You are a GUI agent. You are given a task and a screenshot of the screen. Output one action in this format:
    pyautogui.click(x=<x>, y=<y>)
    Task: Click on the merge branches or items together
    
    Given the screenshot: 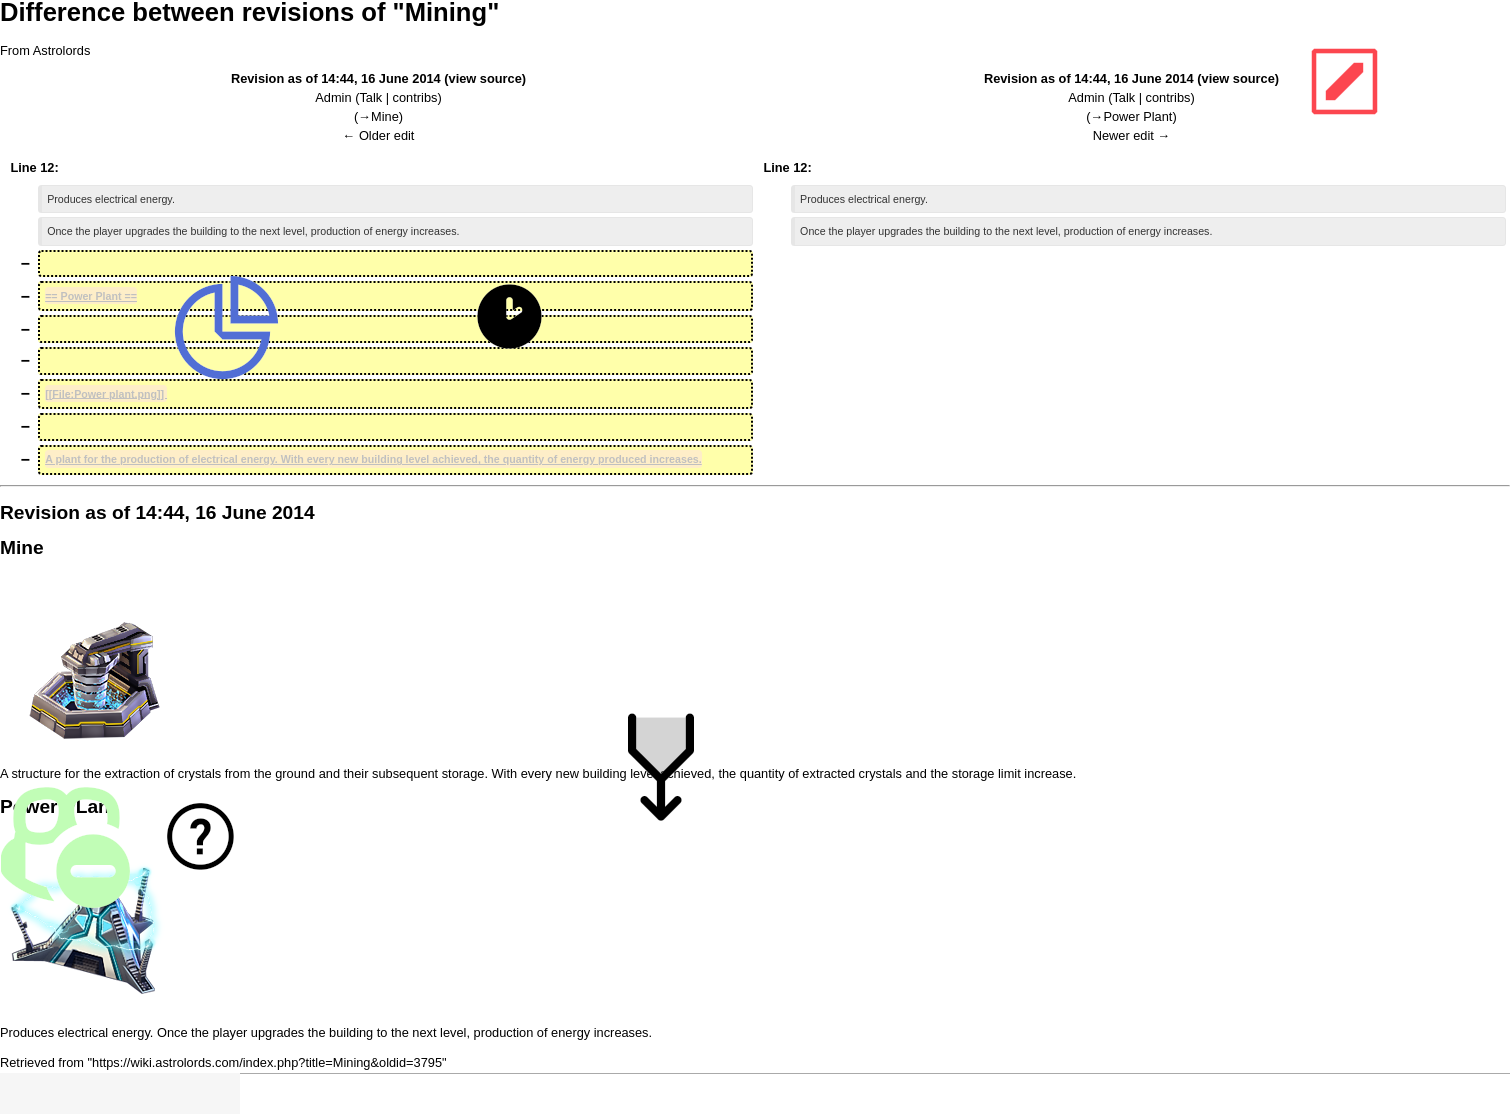 What is the action you would take?
    pyautogui.click(x=661, y=763)
    